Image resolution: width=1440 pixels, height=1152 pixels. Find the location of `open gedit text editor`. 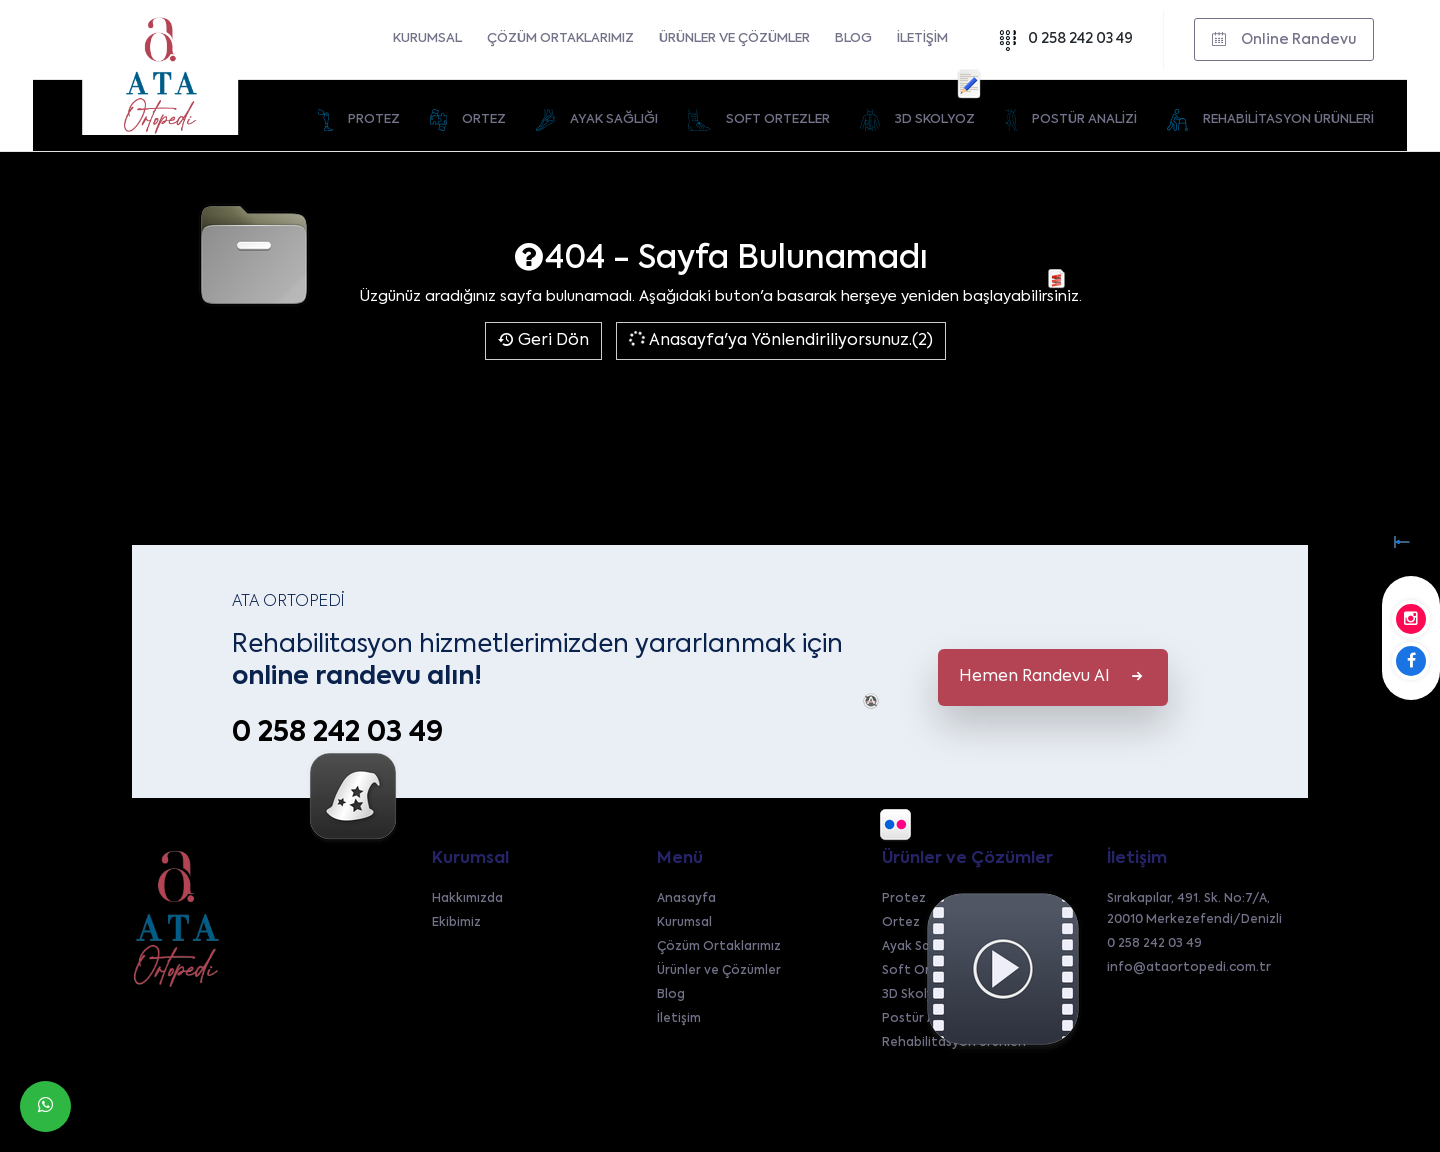

open gedit text editor is located at coordinates (969, 84).